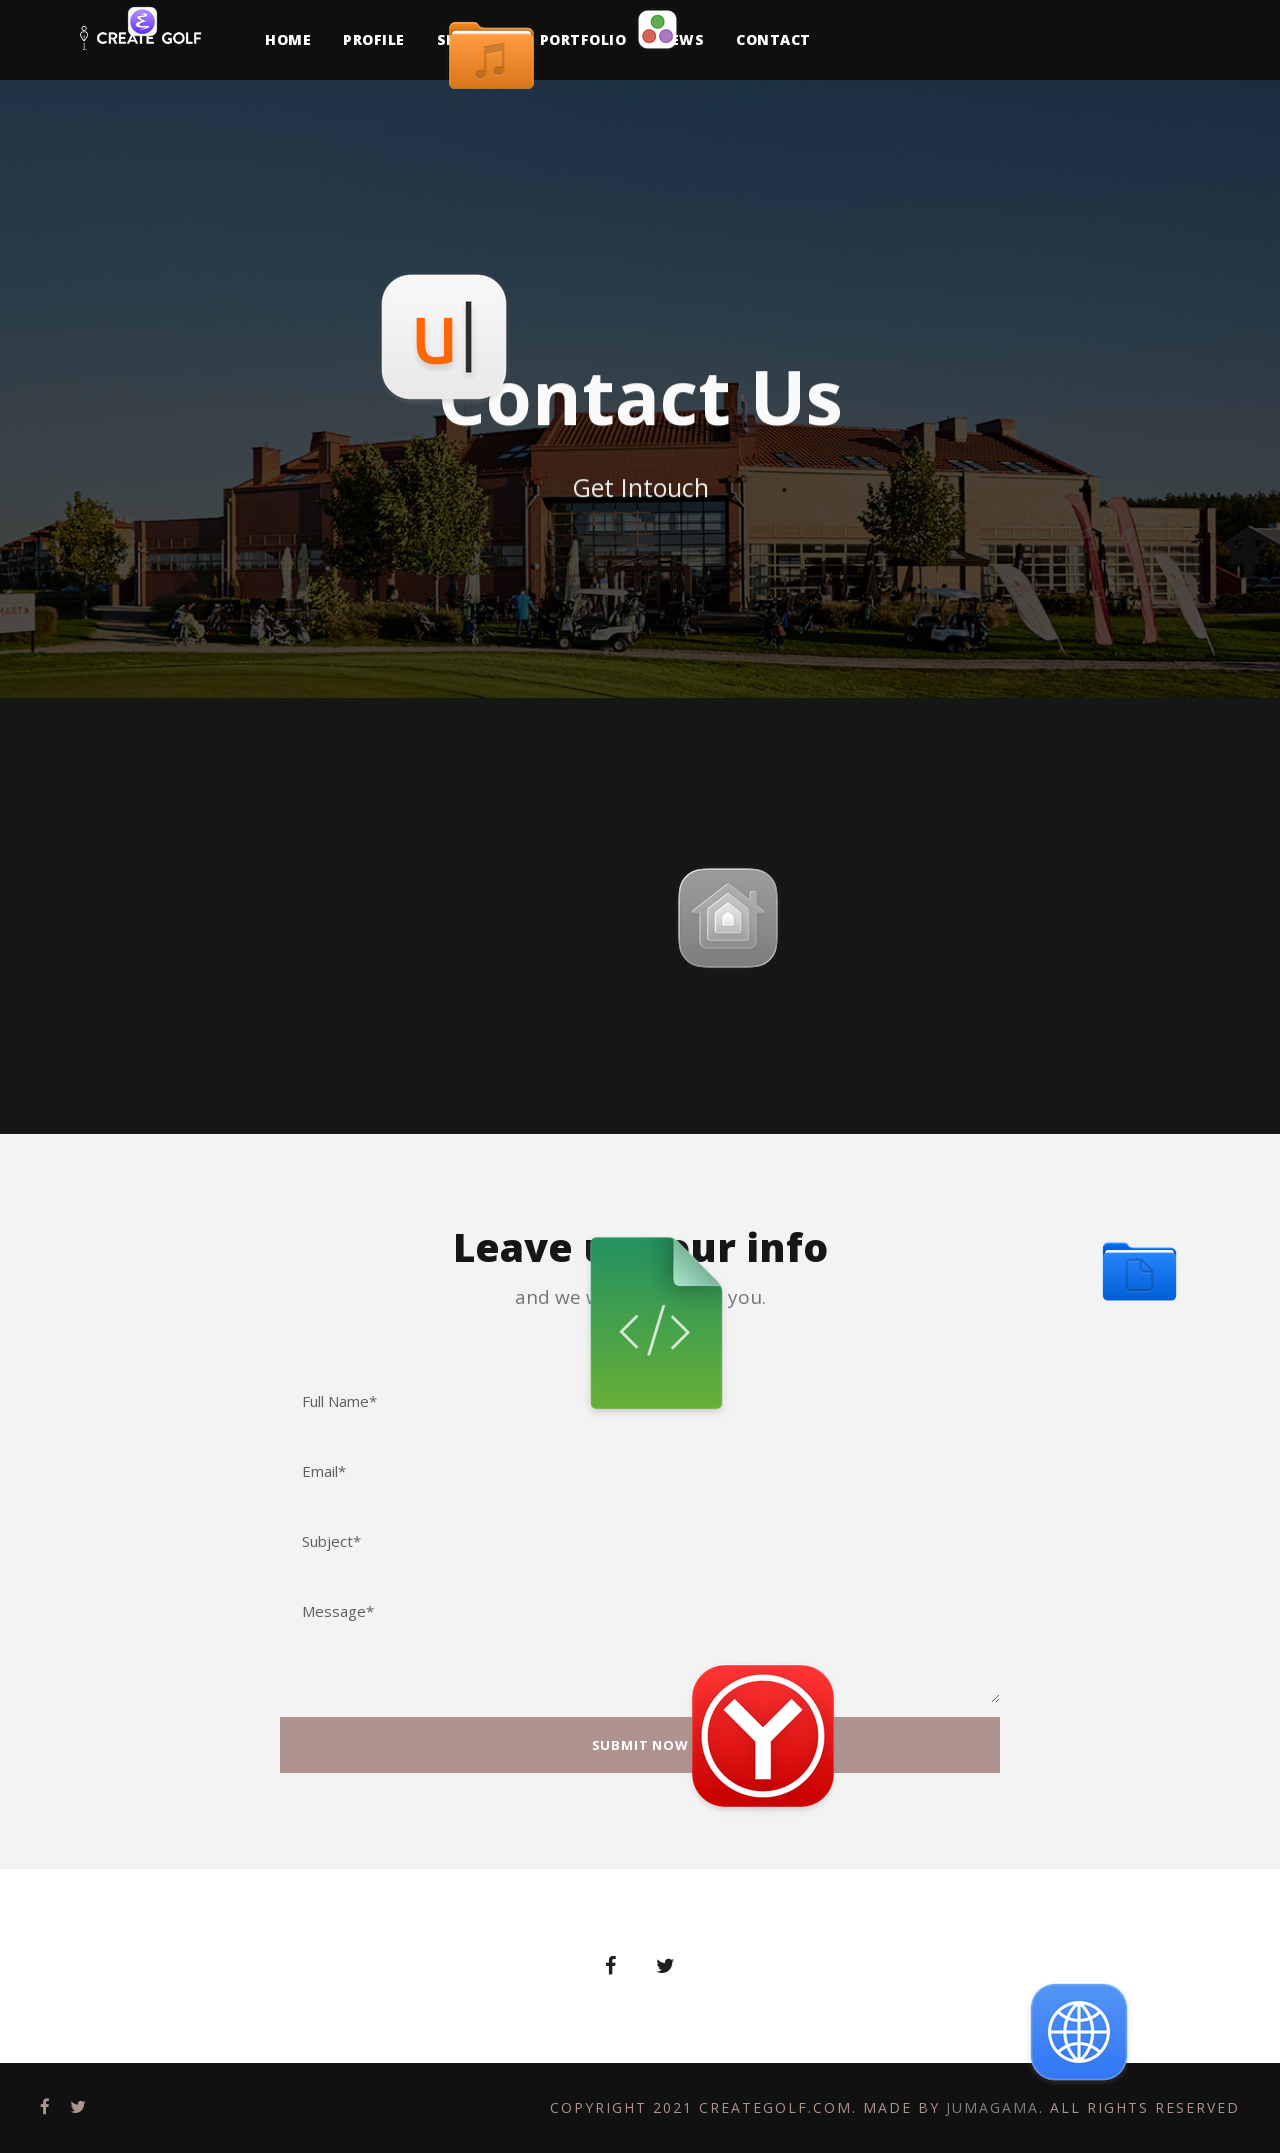 The height and width of the screenshot is (2153, 1280). Describe the element at coordinates (728, 918) in the screenshot. I see `open the home app` at that location.